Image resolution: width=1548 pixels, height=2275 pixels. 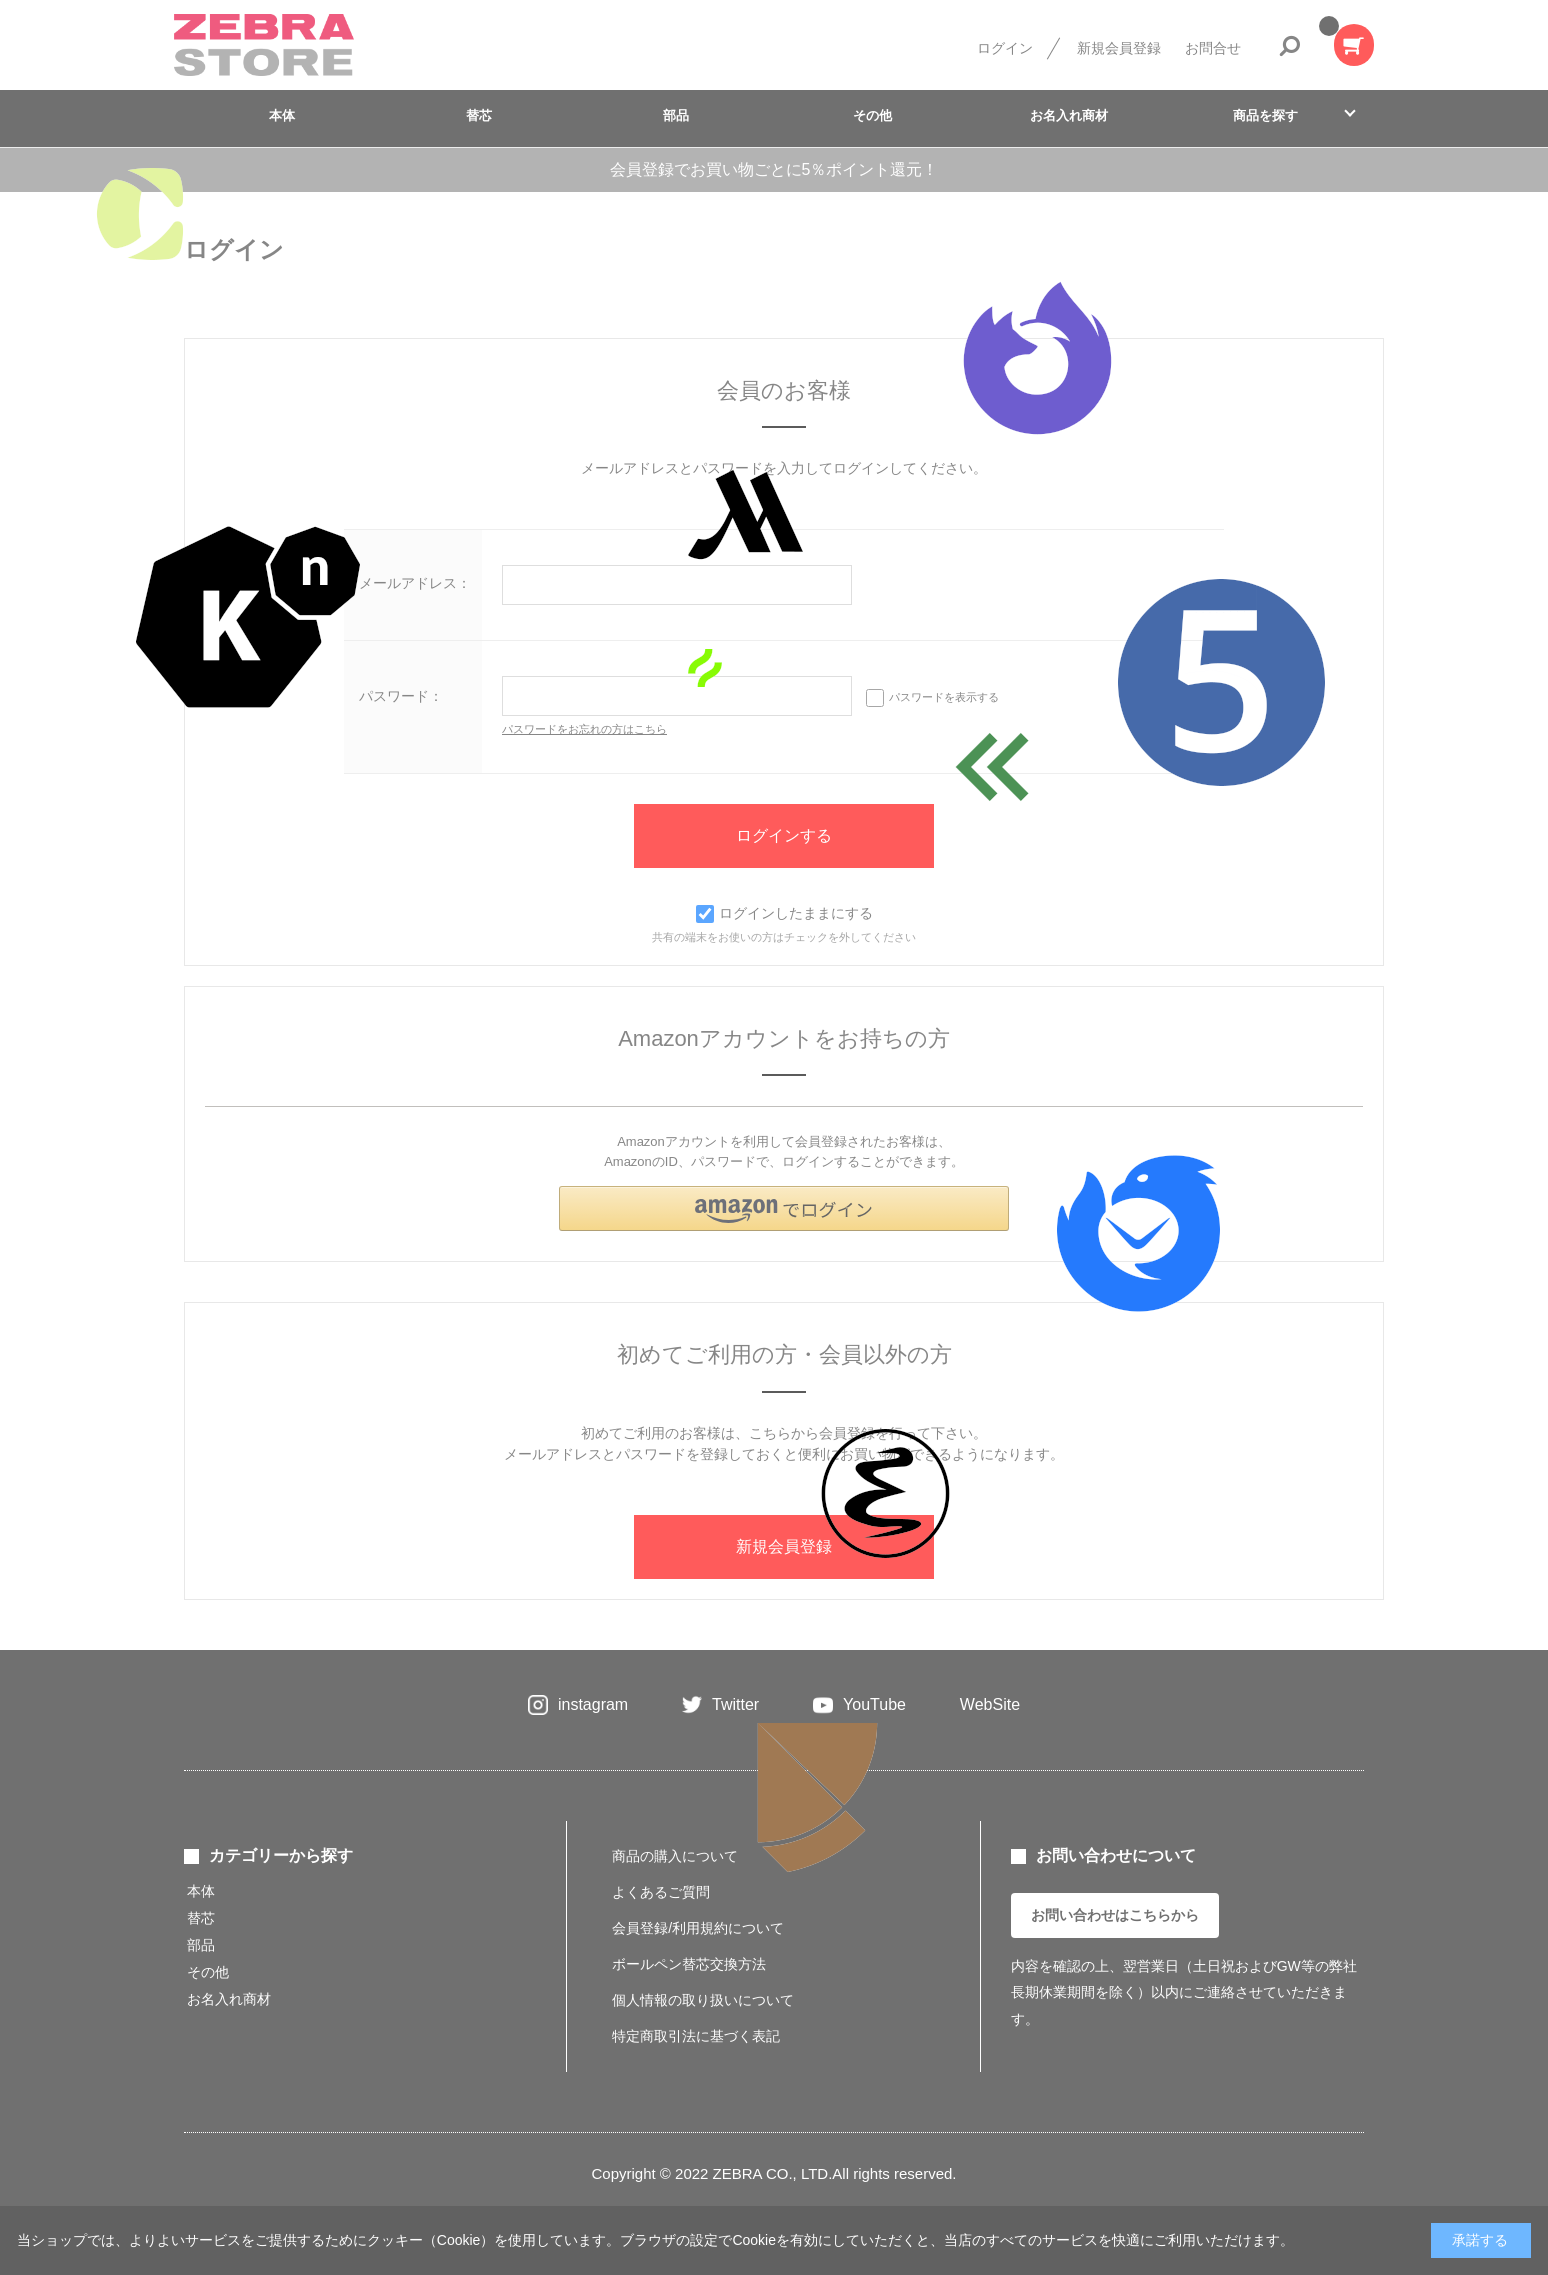 What do you see at coordinates (1037, 360) in the screenshot?
I see `open Firefox browser` at bounding box center [1037, 360].